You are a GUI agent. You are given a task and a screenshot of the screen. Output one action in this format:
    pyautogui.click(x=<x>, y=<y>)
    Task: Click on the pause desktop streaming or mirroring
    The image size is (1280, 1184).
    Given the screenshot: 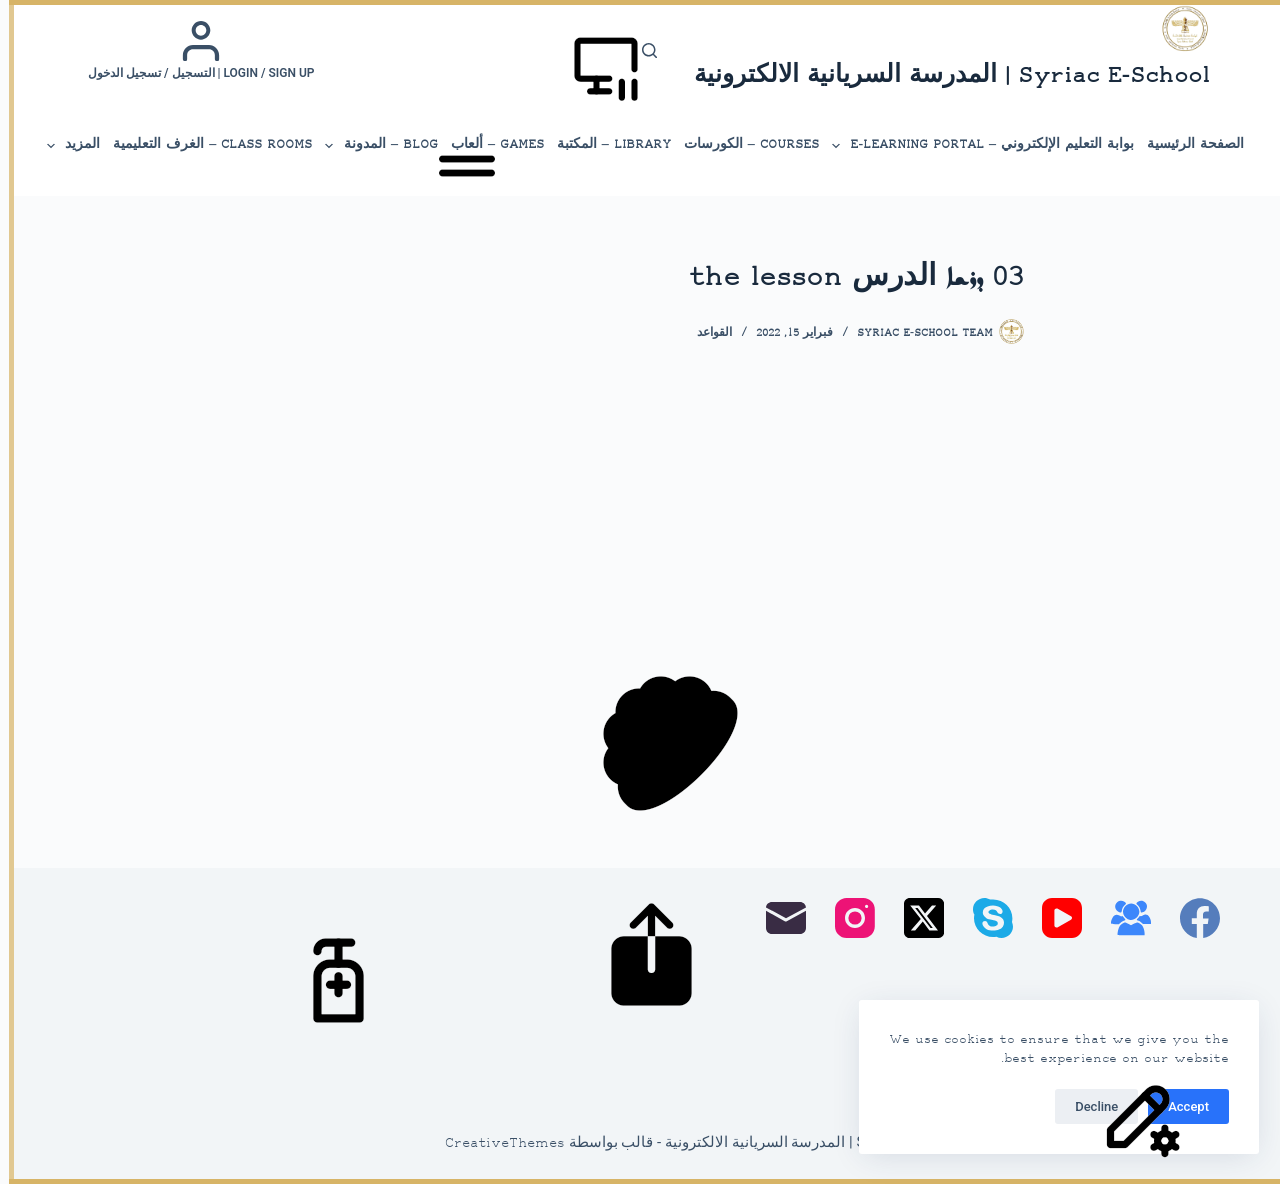 What is the action you would take?
    pyautogui.click(x=606, y=66)
    